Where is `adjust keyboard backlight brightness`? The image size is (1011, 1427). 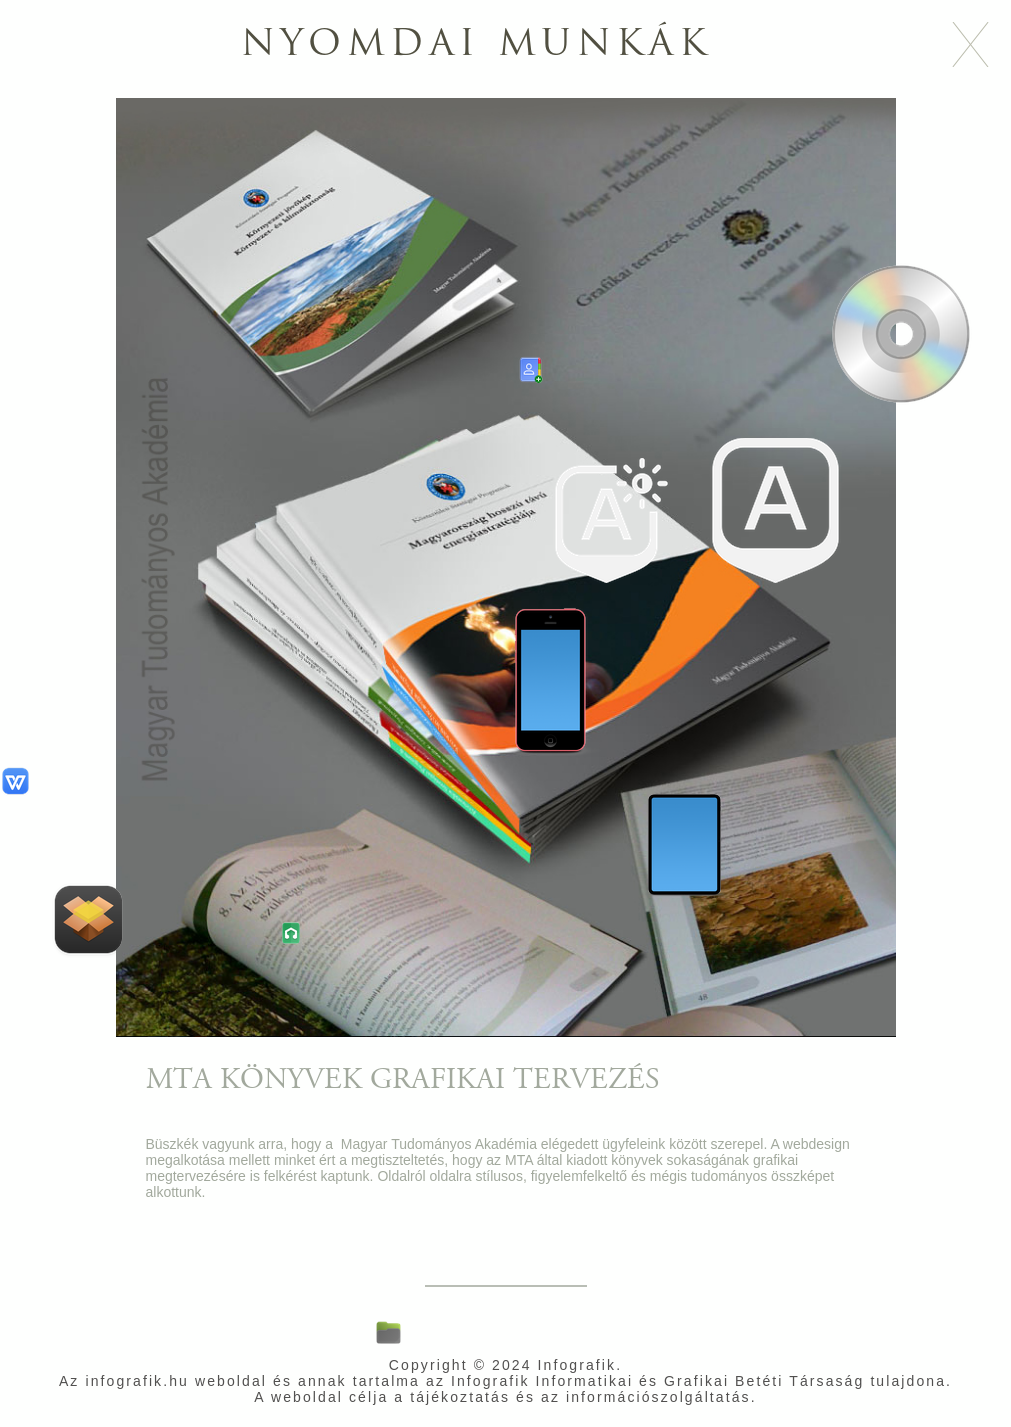
adjust keyboard backlight brightness is located at coordinates (611, 520).